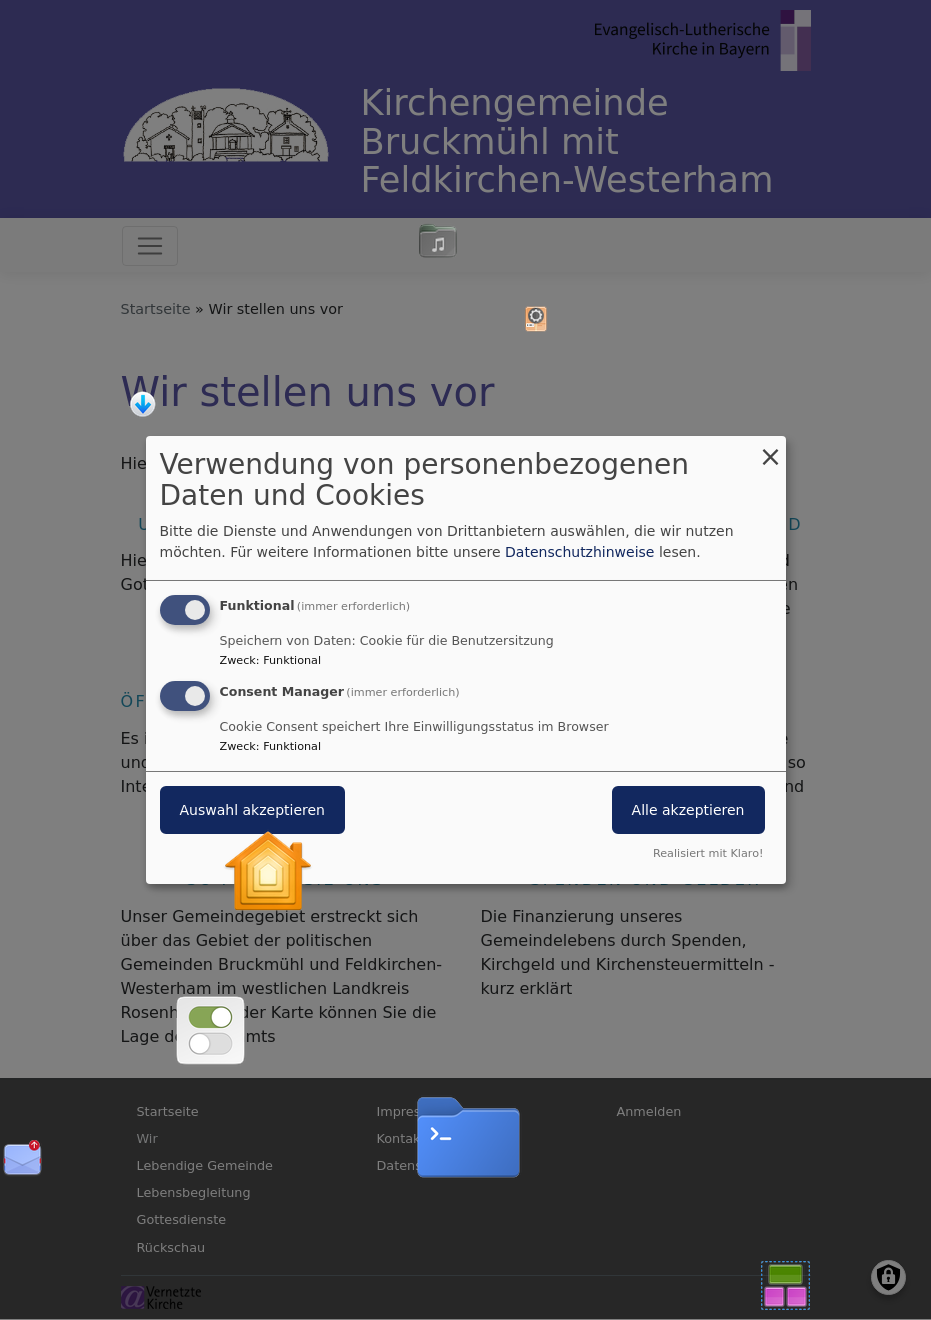  I want to click on open home settings or preferences, so click(268, 871).